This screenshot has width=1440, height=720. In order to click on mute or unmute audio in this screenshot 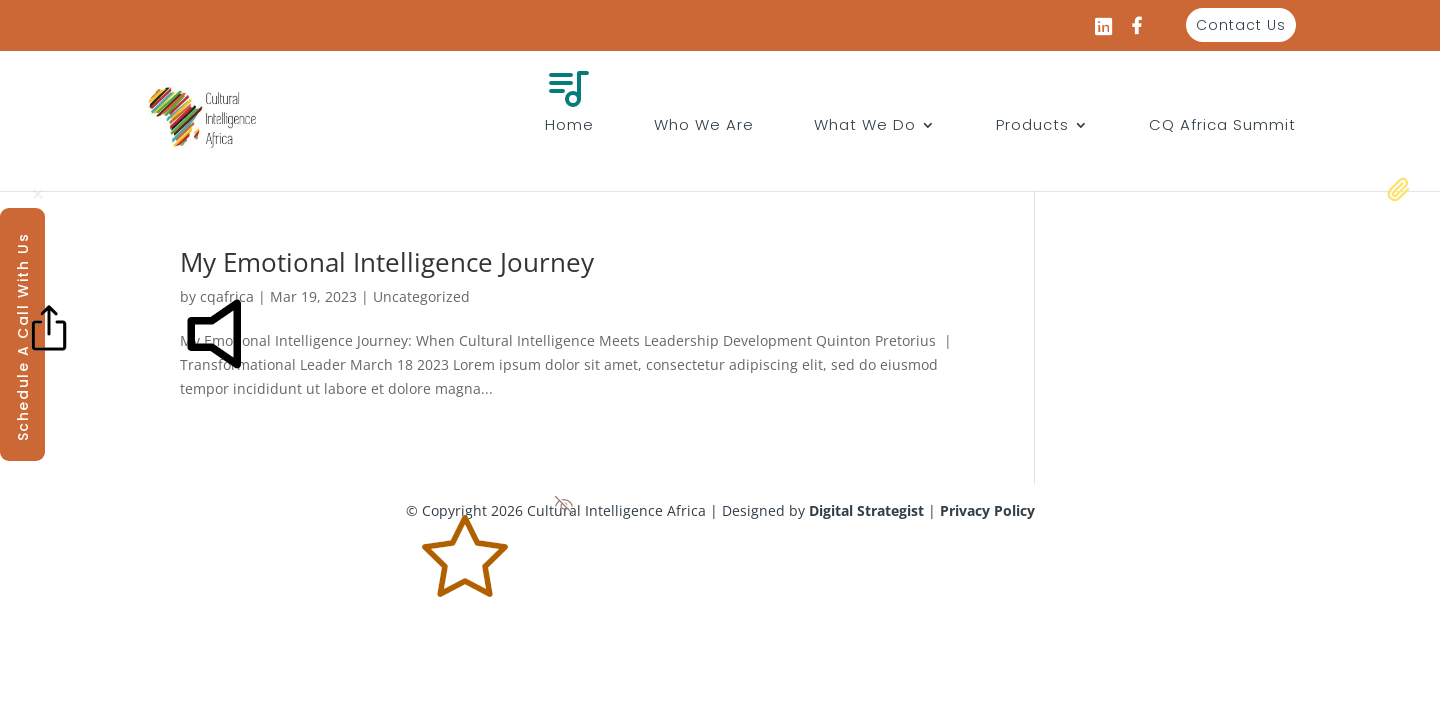, I will do `click(218, 334)`.